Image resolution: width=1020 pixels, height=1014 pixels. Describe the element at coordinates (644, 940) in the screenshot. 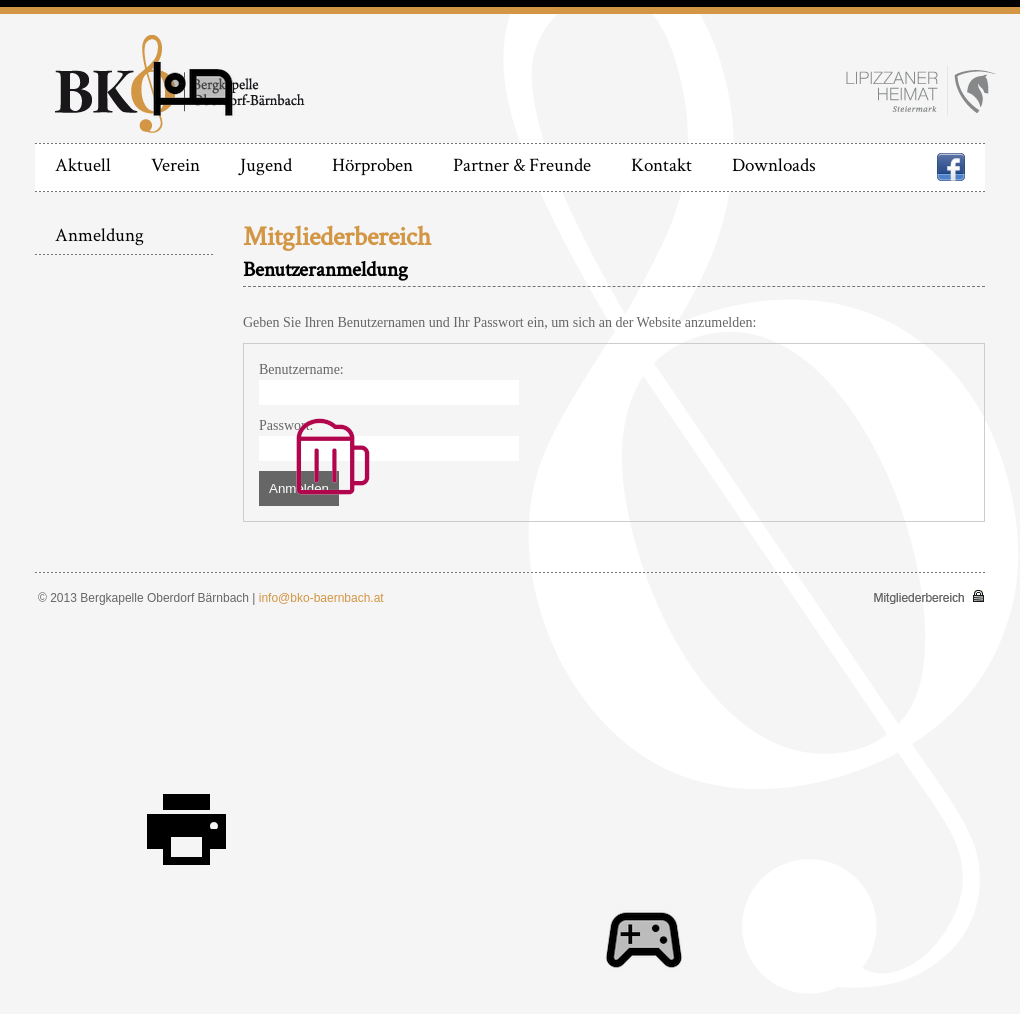

I see `access gaming or esports features` at that location.